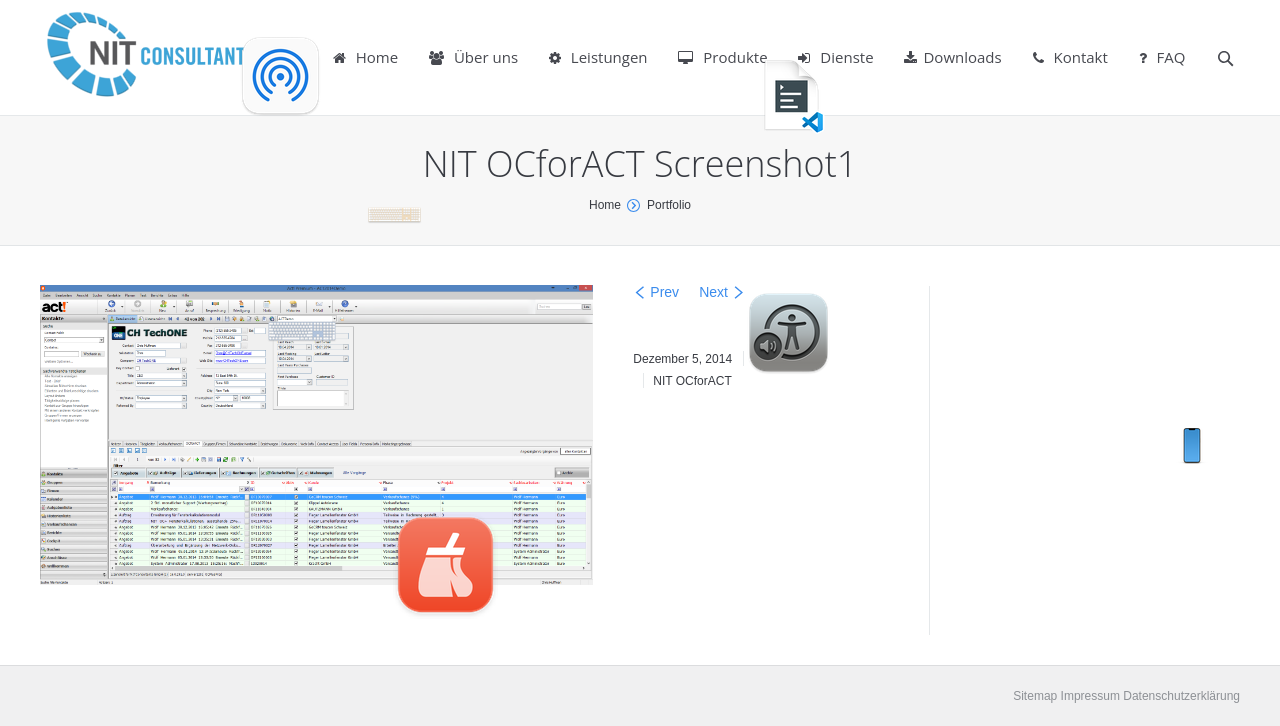 This screenshot has width=1280, height=726. Describe the element at coordinates (1192, 446) in the screenshot. I see `iPhone 13 Pro device icon` at that location.